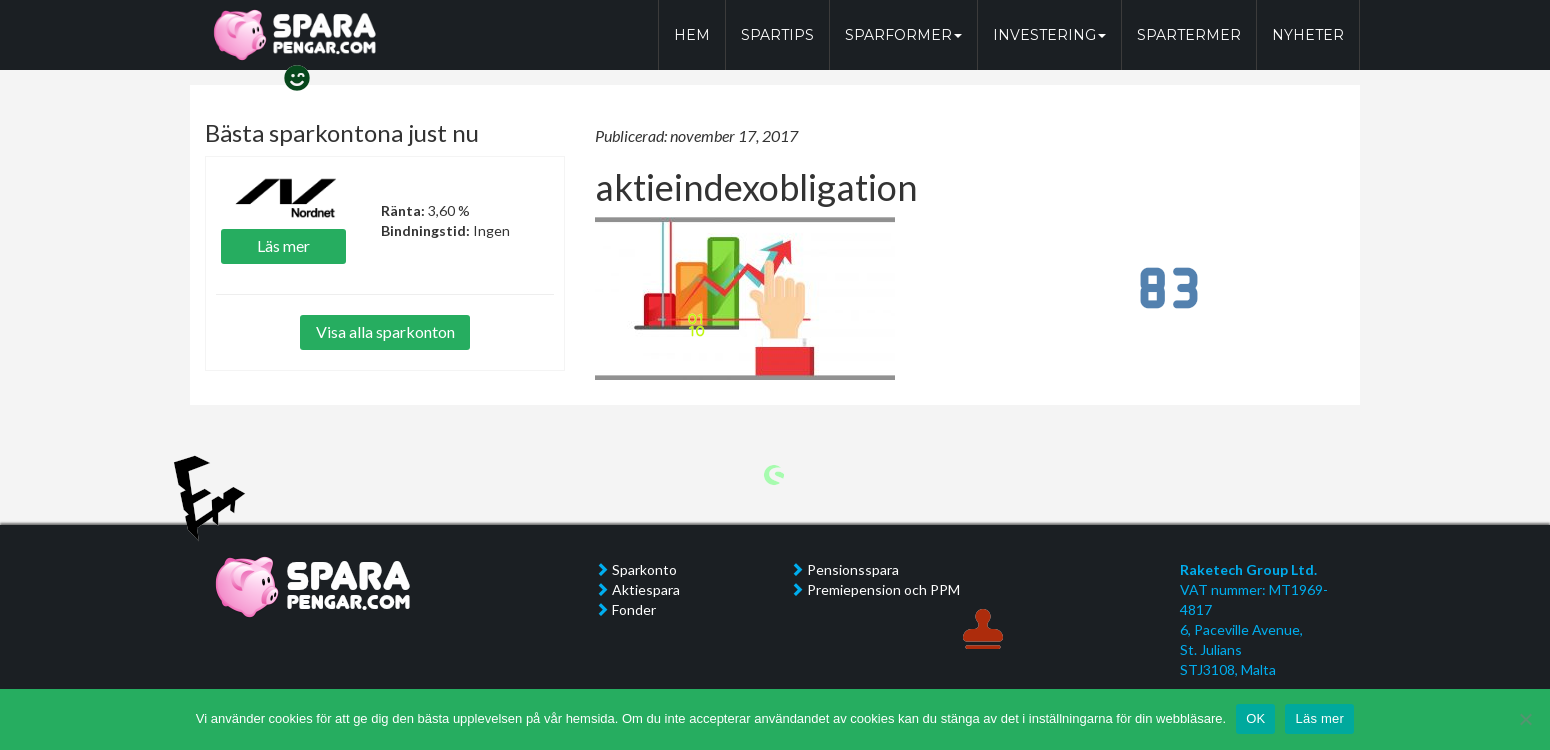 This screenshot has width=1550, height=750. I want to click on view or edit binary data, so click(696, 325).